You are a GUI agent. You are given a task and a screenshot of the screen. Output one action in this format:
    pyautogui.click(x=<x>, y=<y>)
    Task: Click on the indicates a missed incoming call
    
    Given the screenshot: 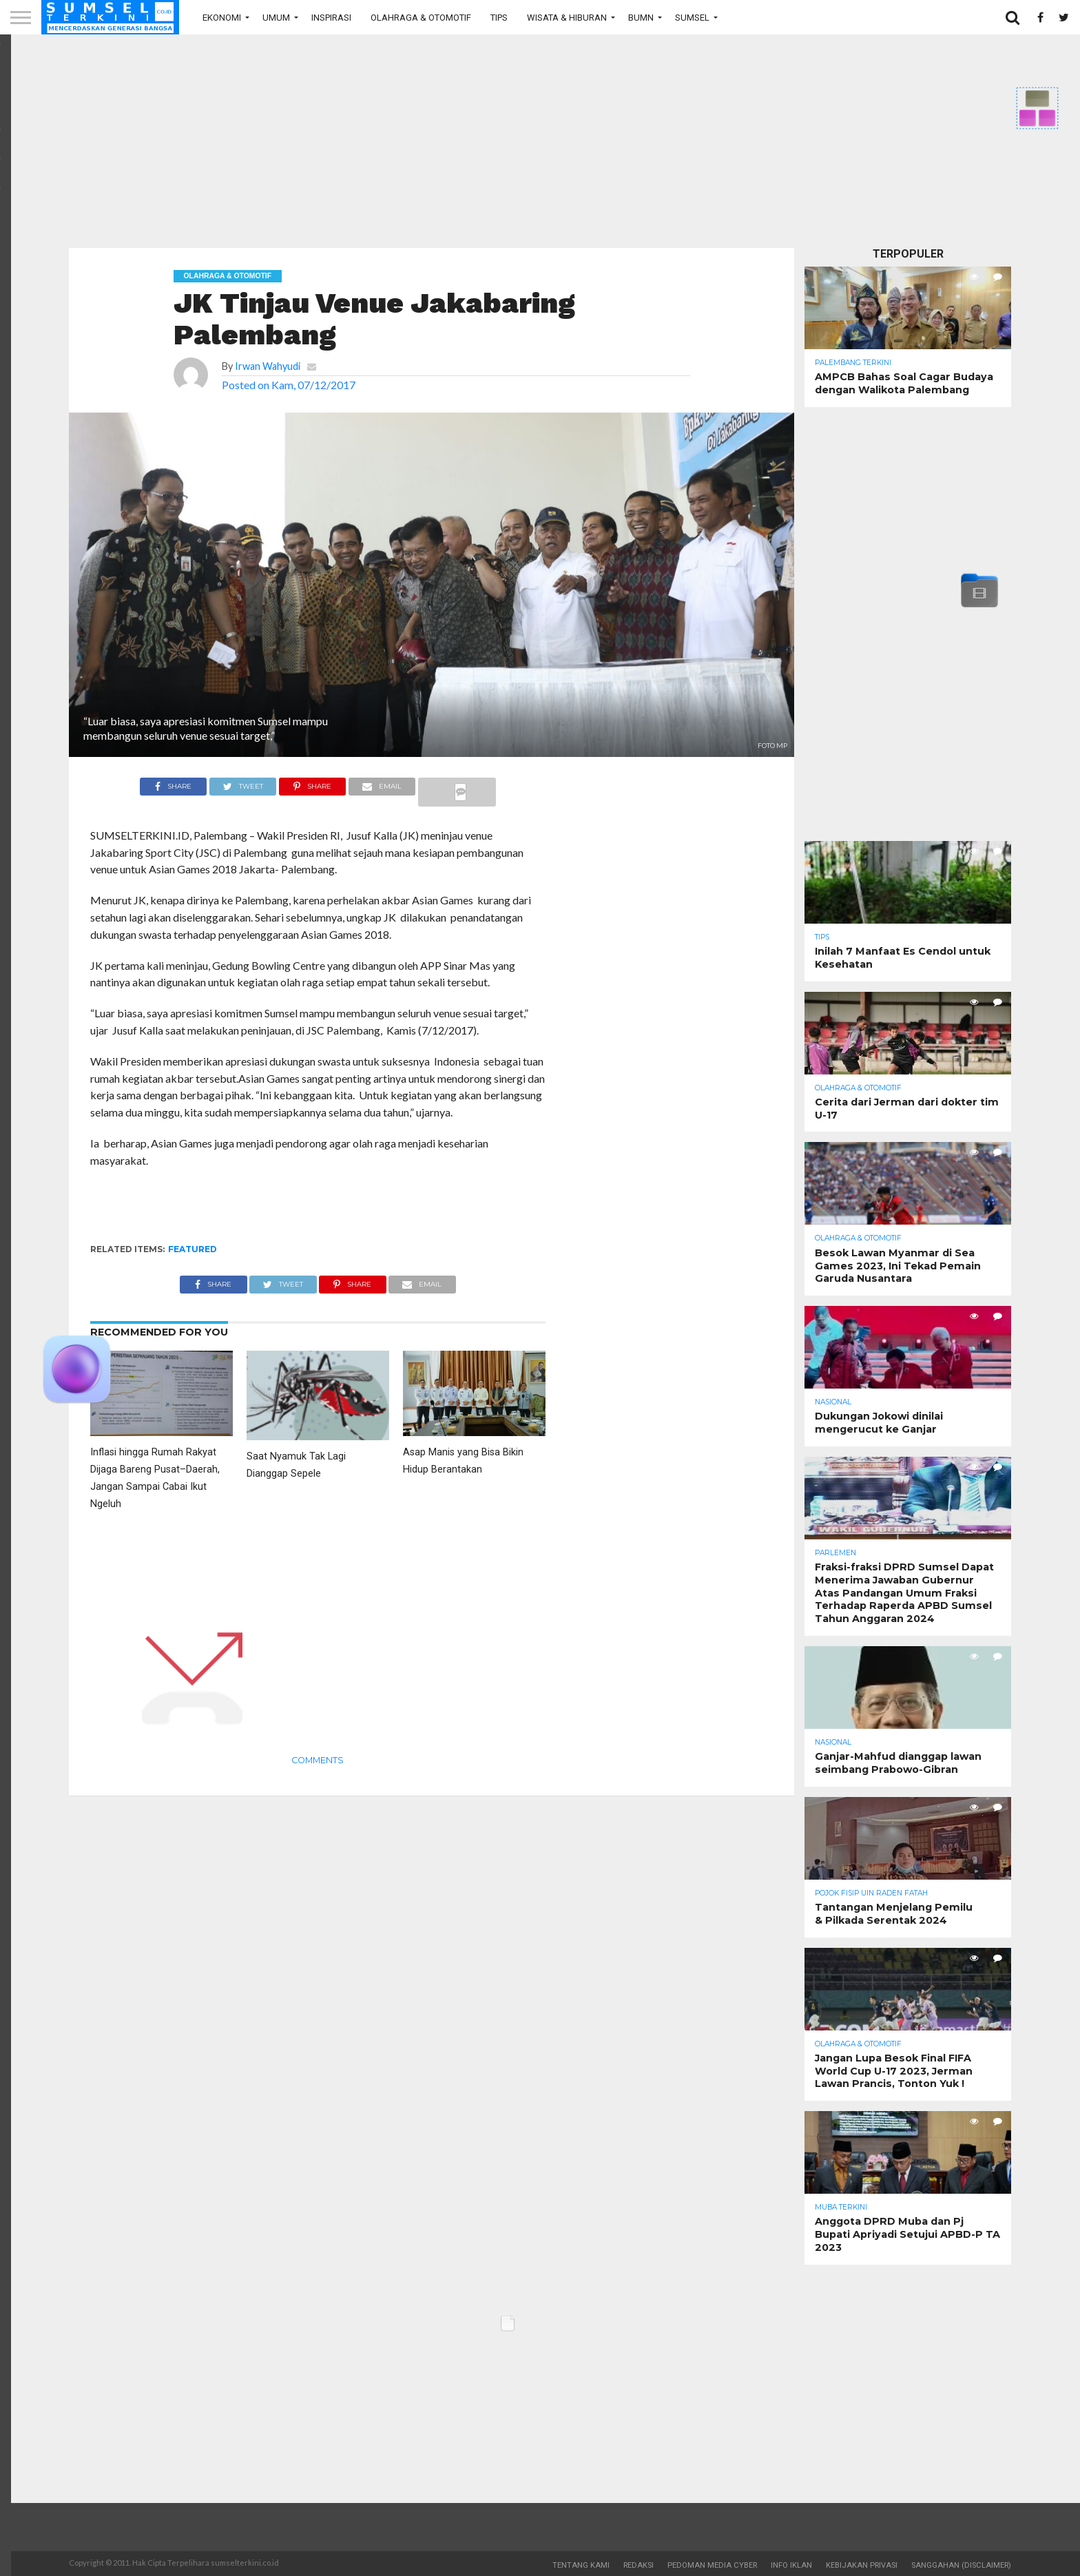 What is the action you would take?
    pyautogui.click(x=192, y=1679)
    